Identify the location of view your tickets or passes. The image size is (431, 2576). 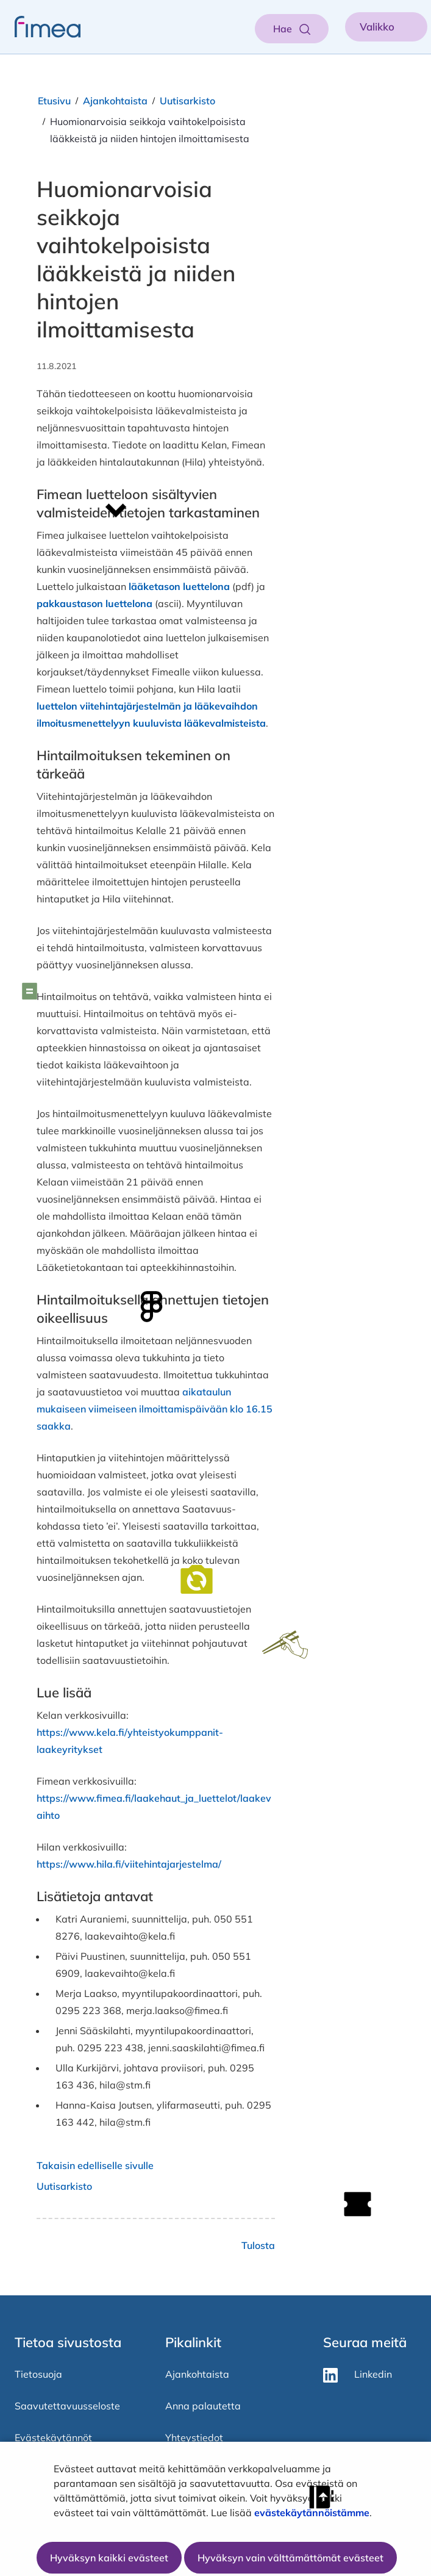
(357, 2204).